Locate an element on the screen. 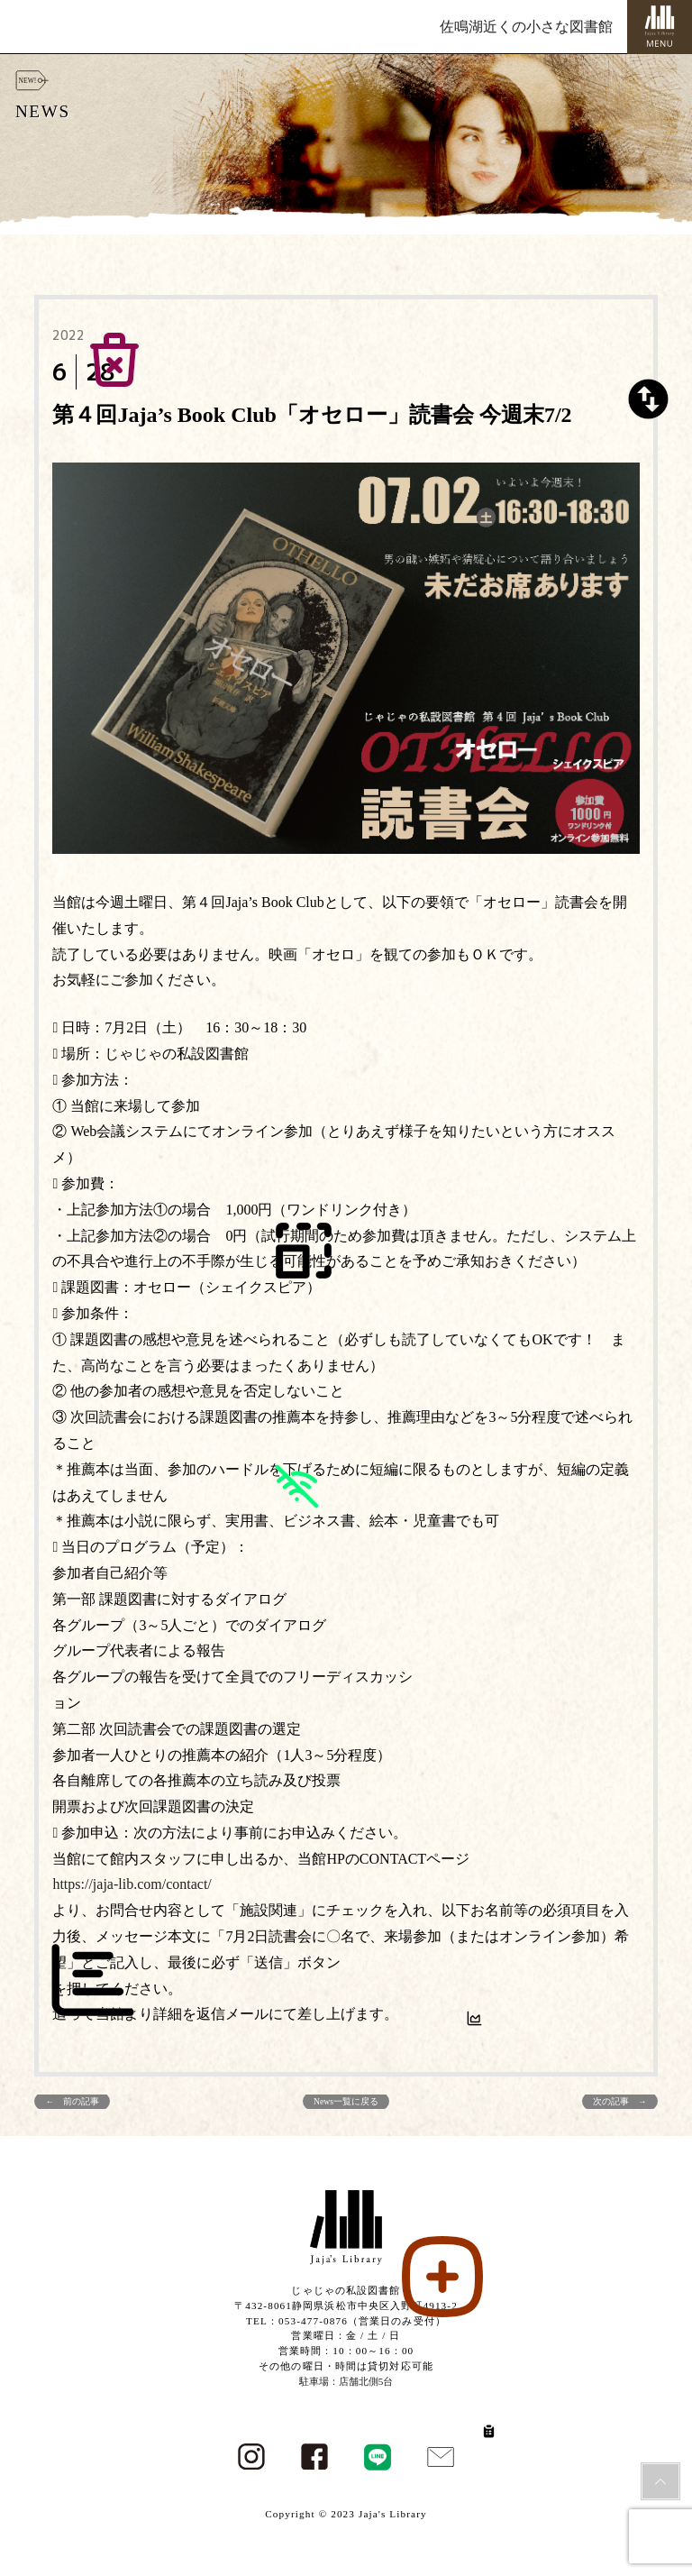 The image size is (692, 2576). view area chart analytics is located at coordinates (474, 2018).